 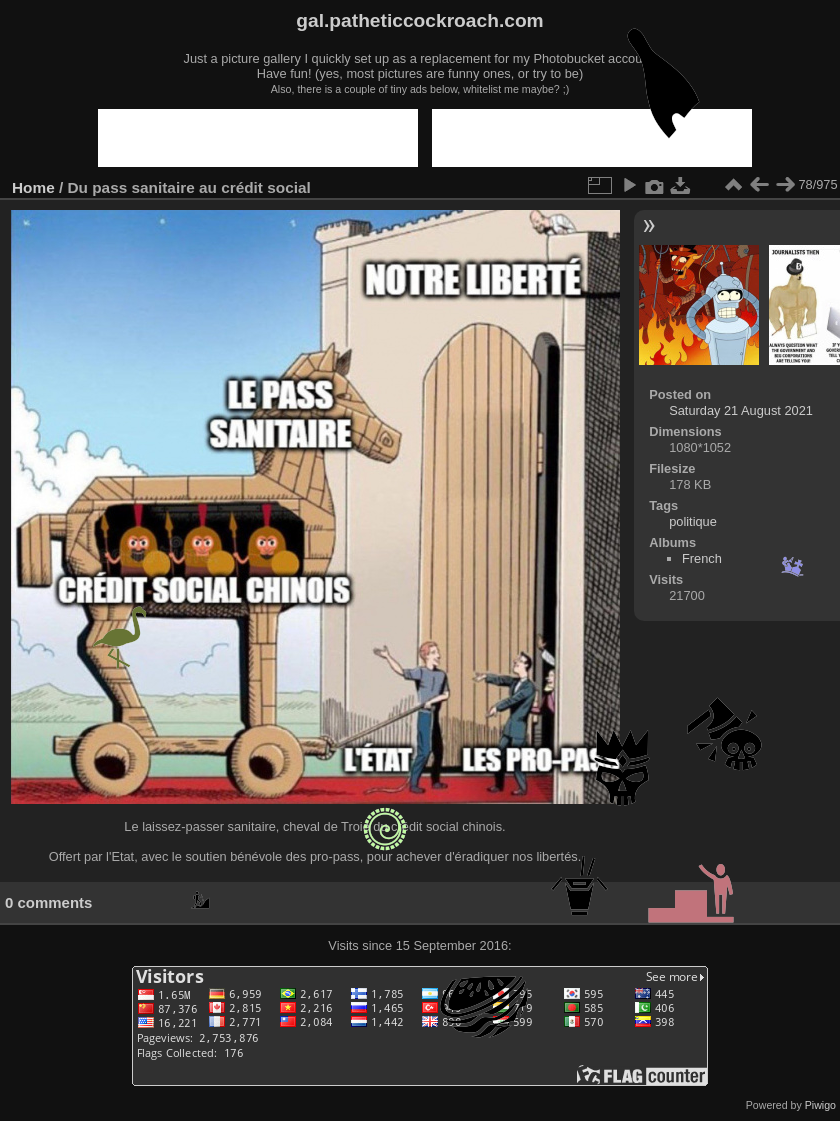 What do you see at coordinates (622, 768) in the screenshot?
I see `indicates a boss enemy or final challenge` at bounding box center [622, 768].